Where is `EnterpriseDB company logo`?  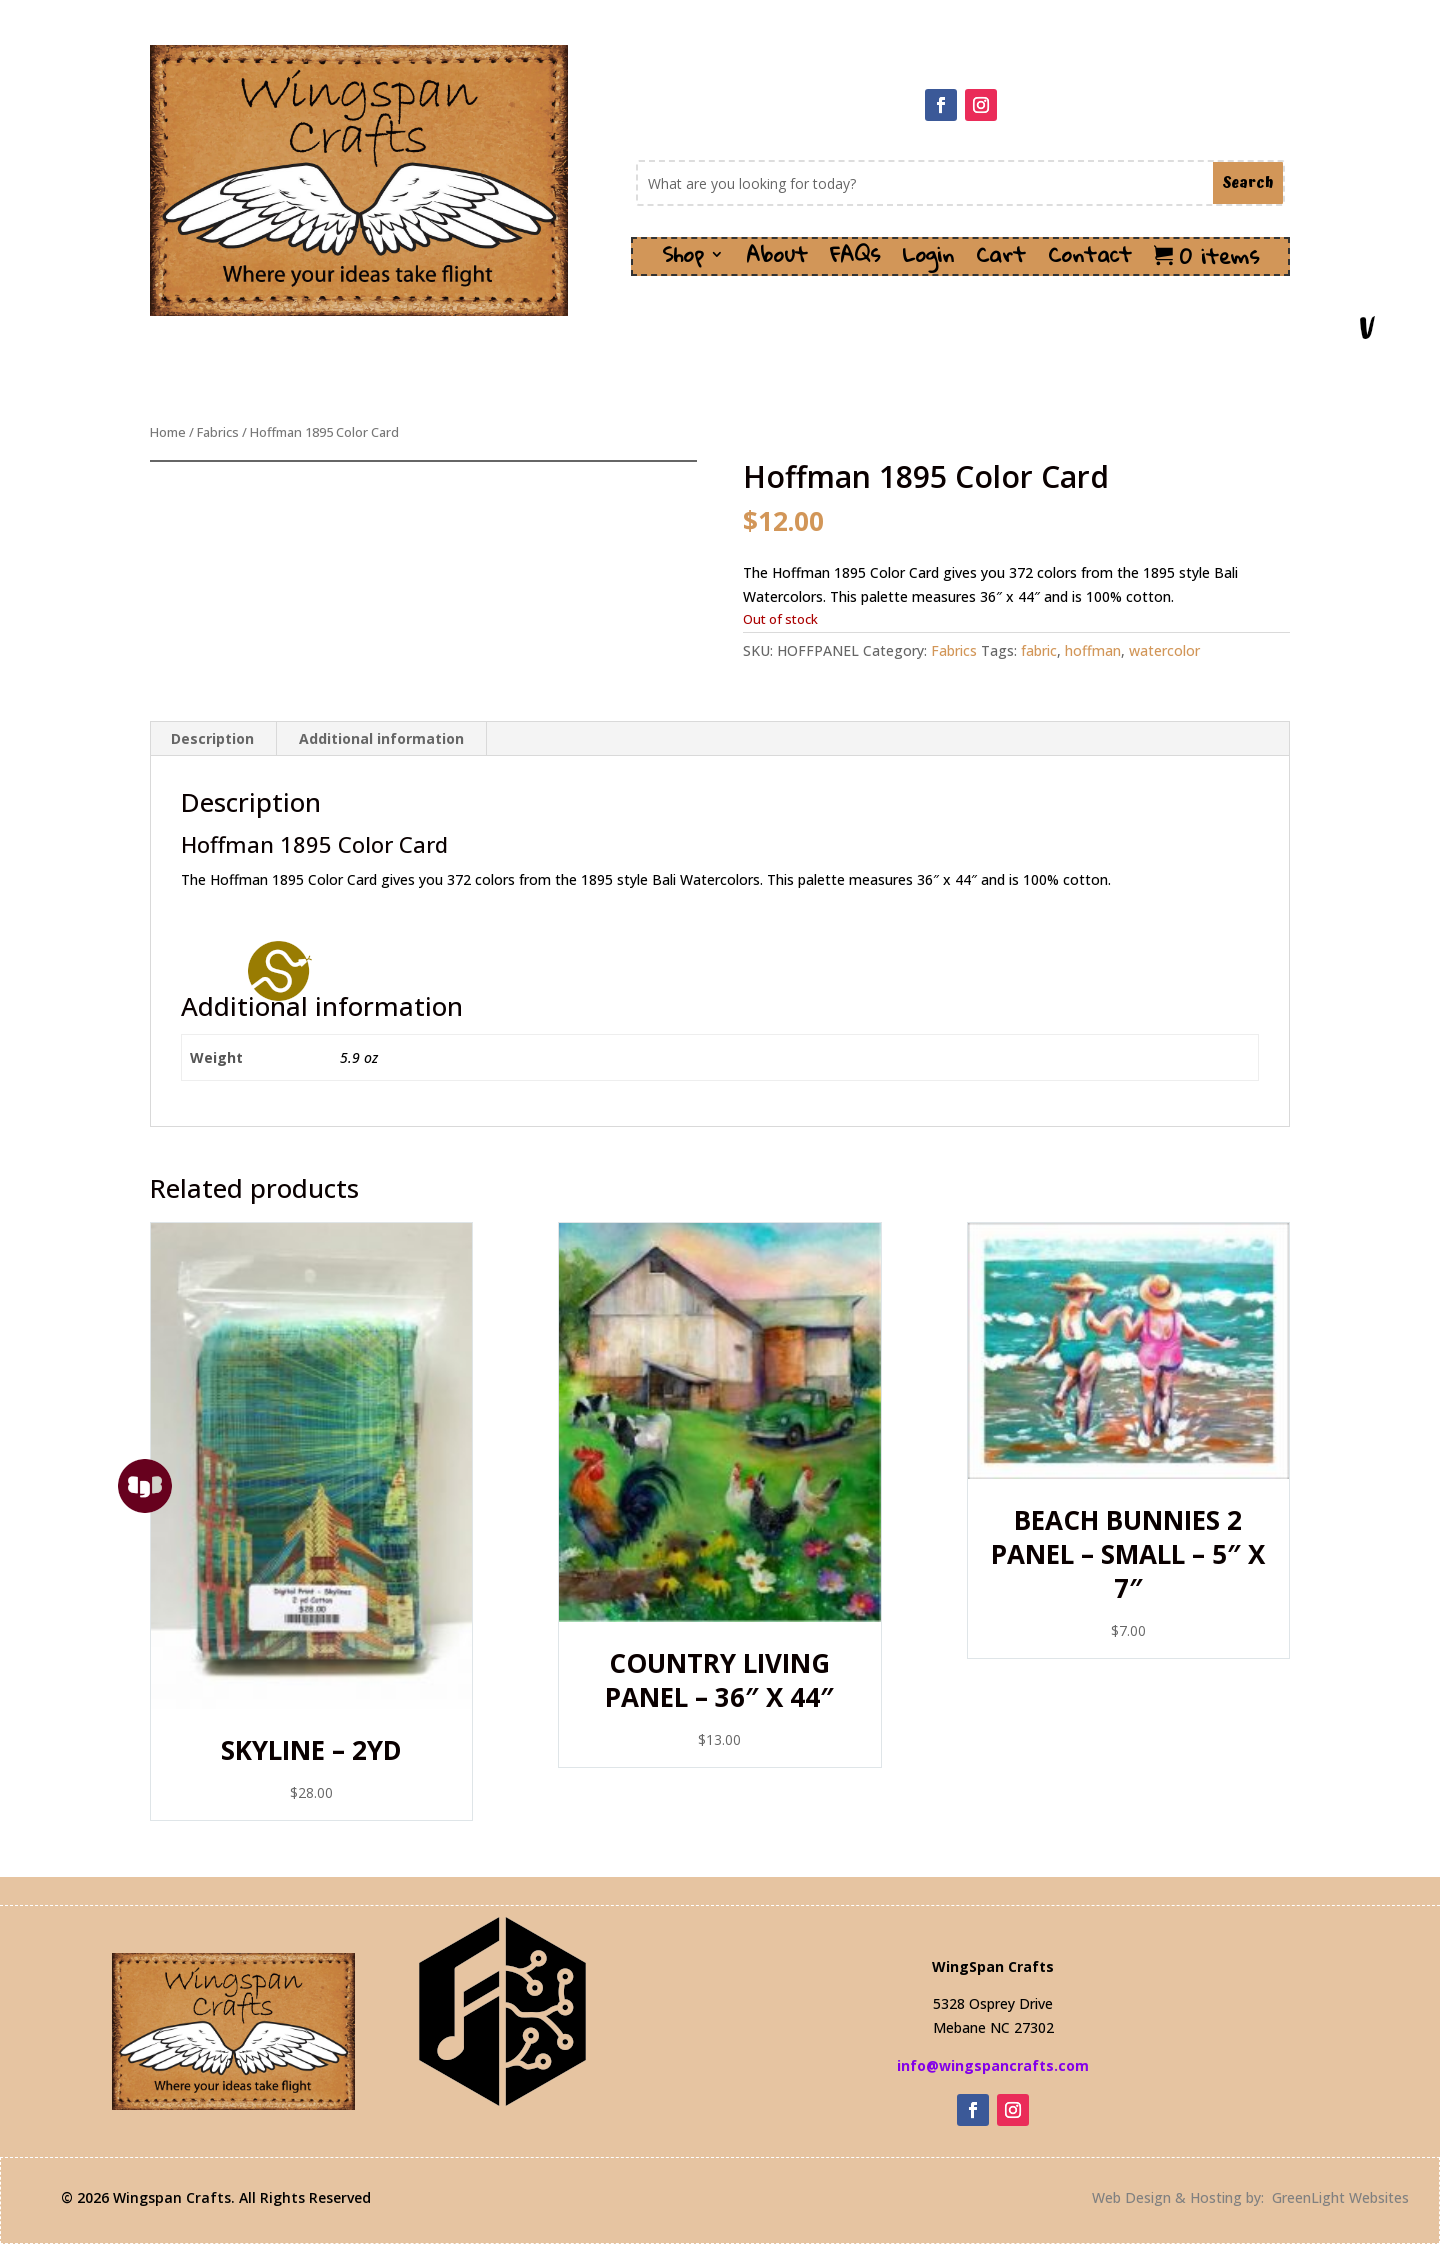 EnterpriseDB company logo is located at coordinates (145, 1486).